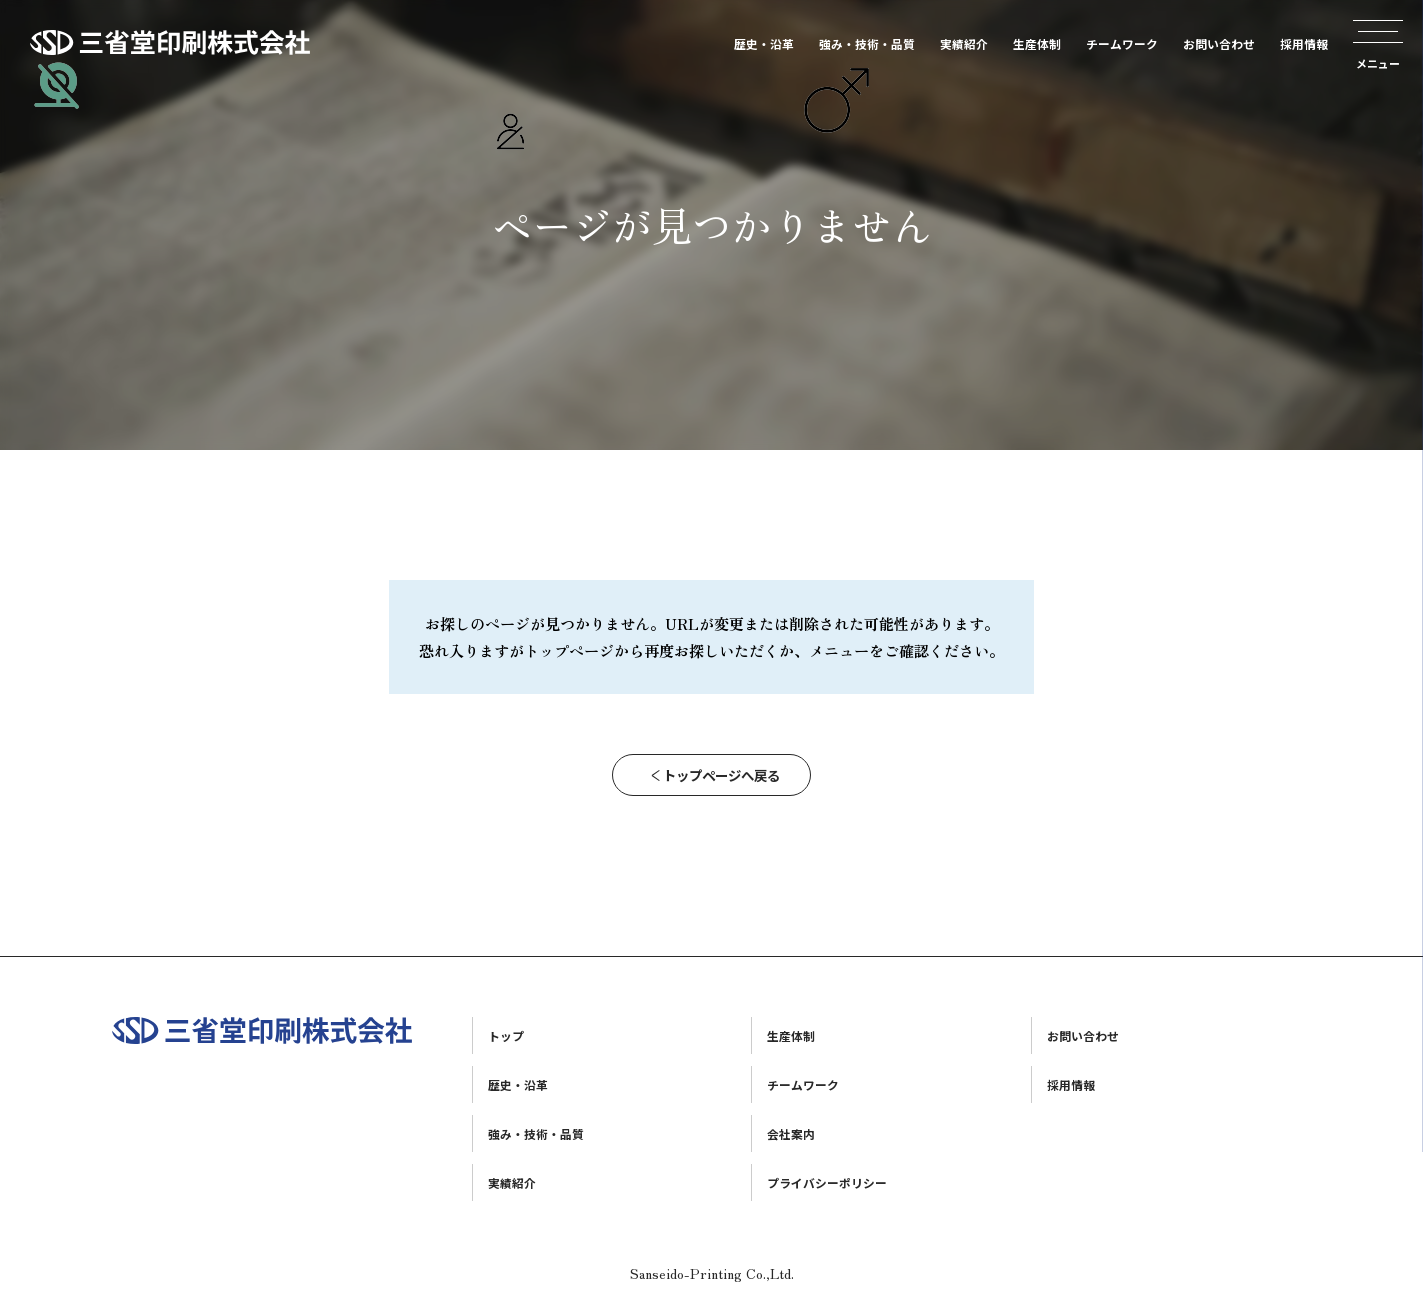 The width and height of the screenshot is (1423, 1303). I want to click on fasten seatbelt reminder indicator, so click(510, 131).